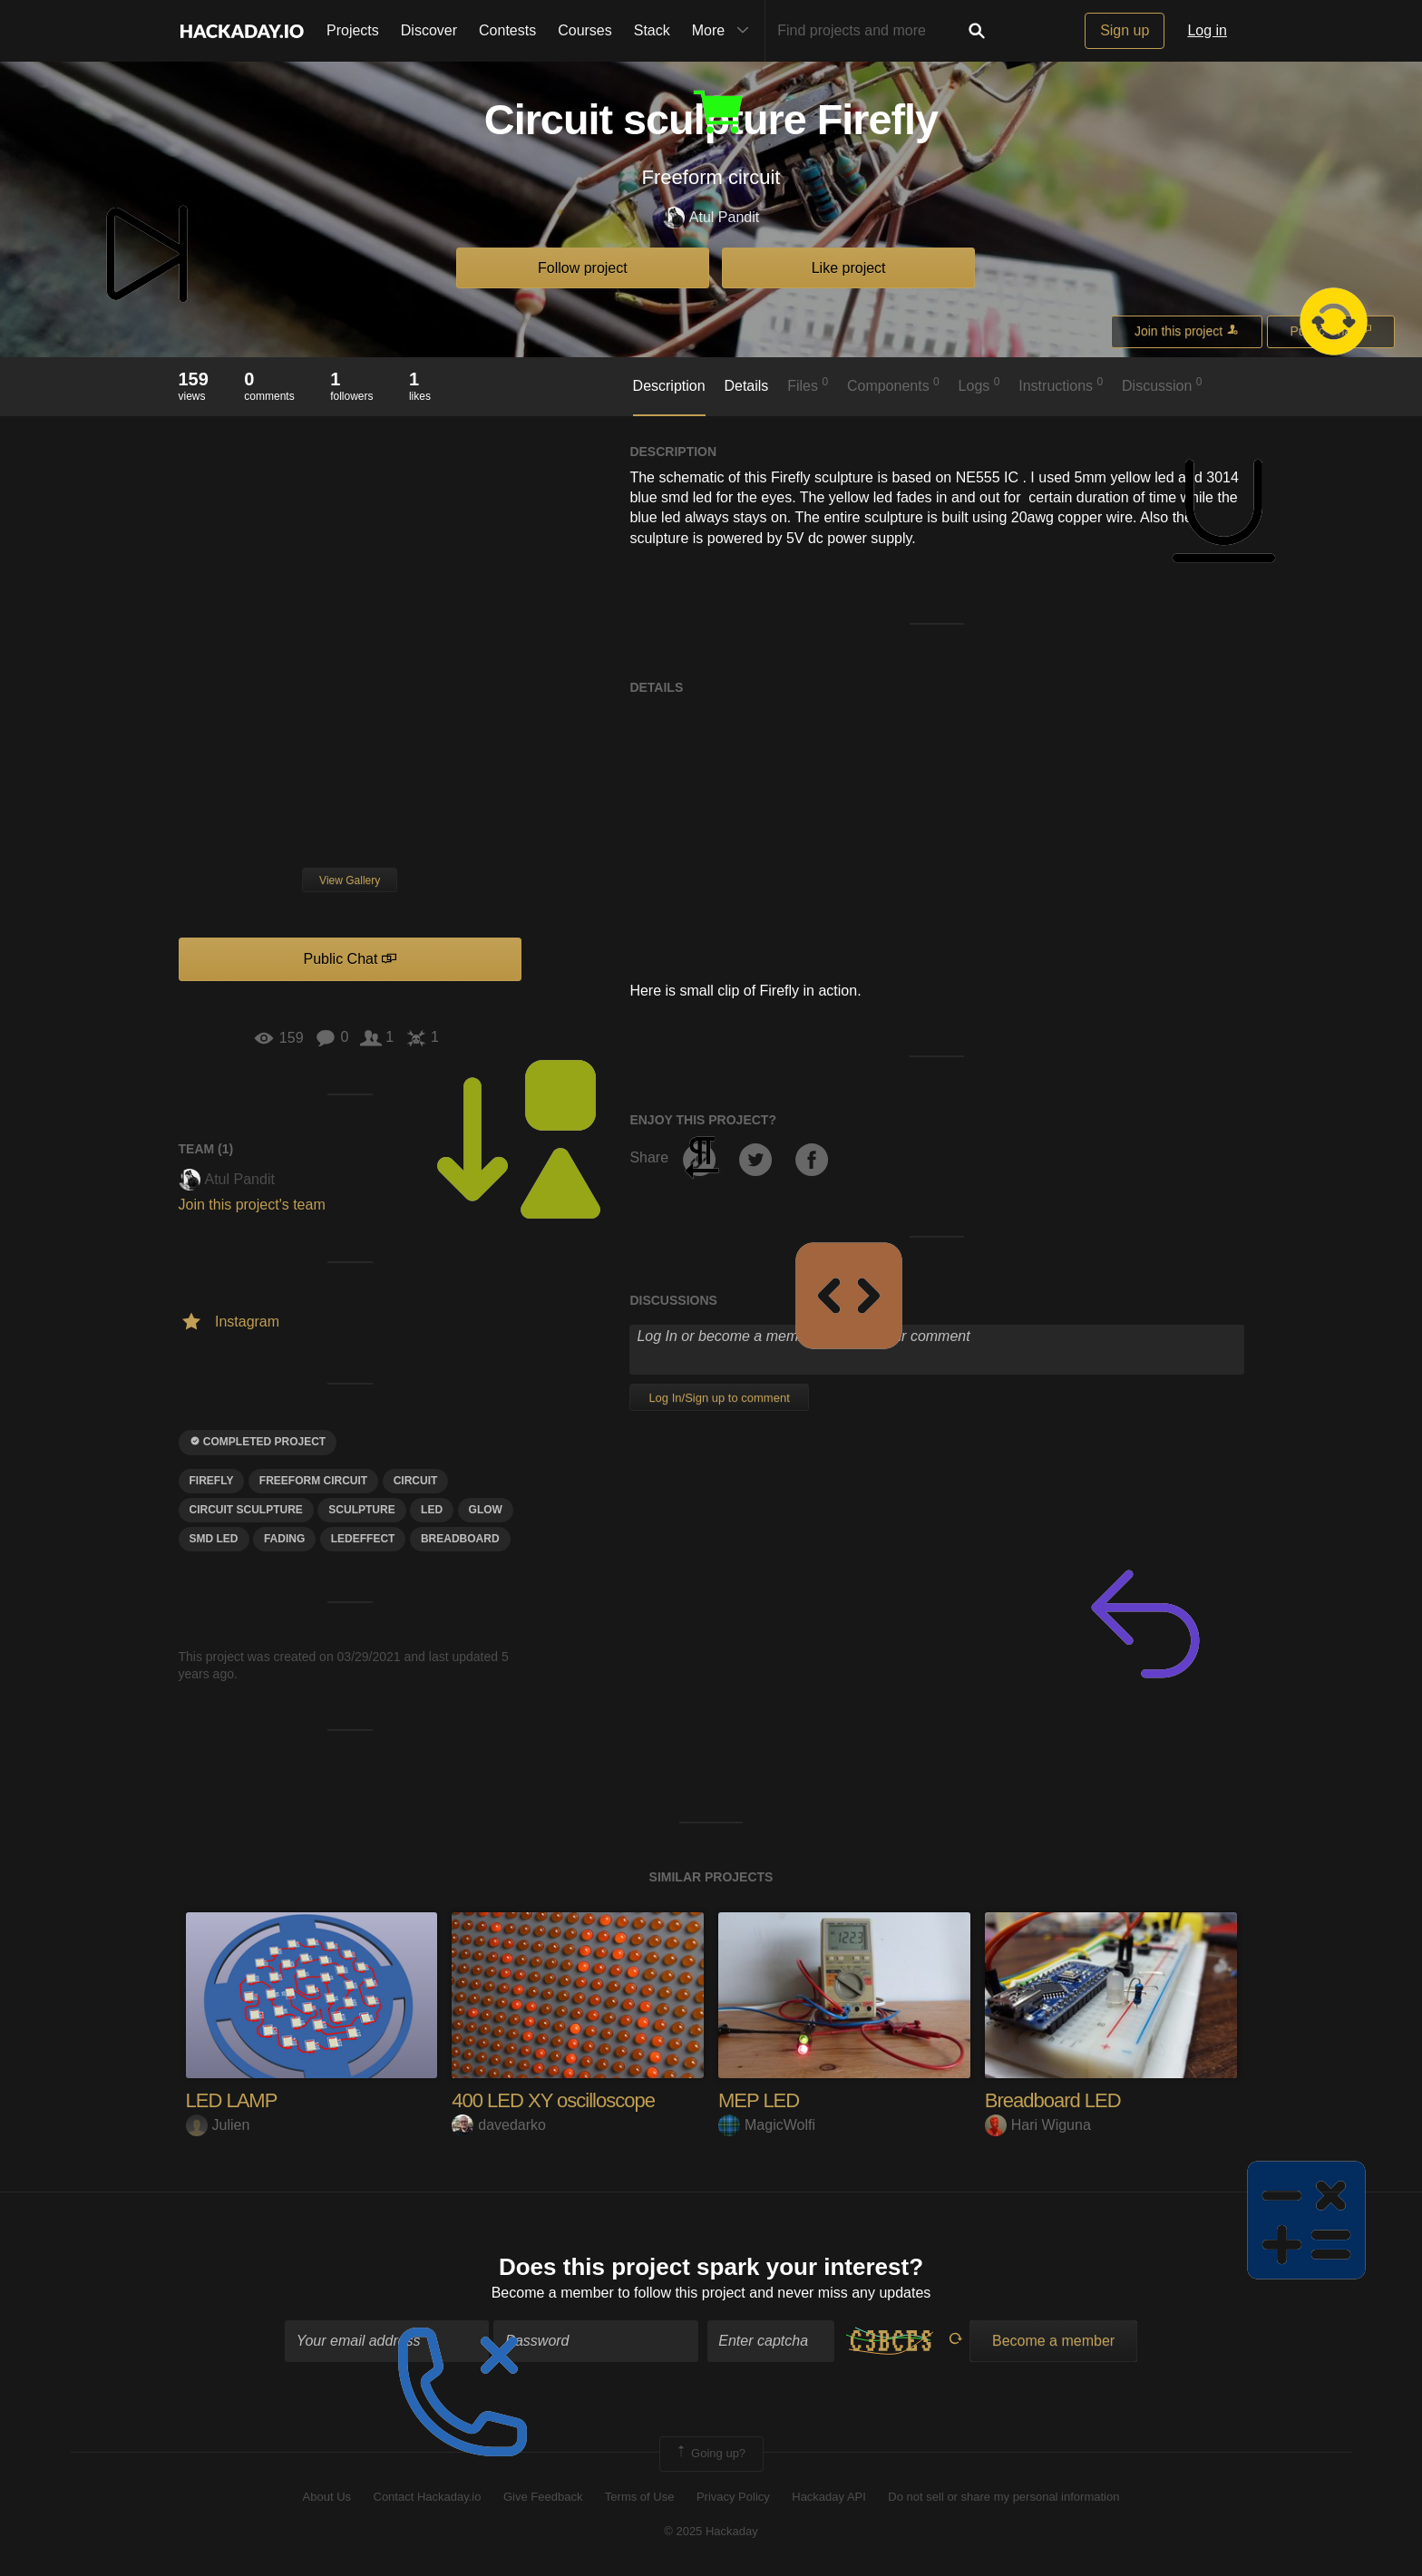 Image resolution: width=1422 pixels, height=2576 pixels. What do you see at coordinates (463, 2392) in the screenshot?
I see `end or decline a phone call` at bounding box center [463, 2392].